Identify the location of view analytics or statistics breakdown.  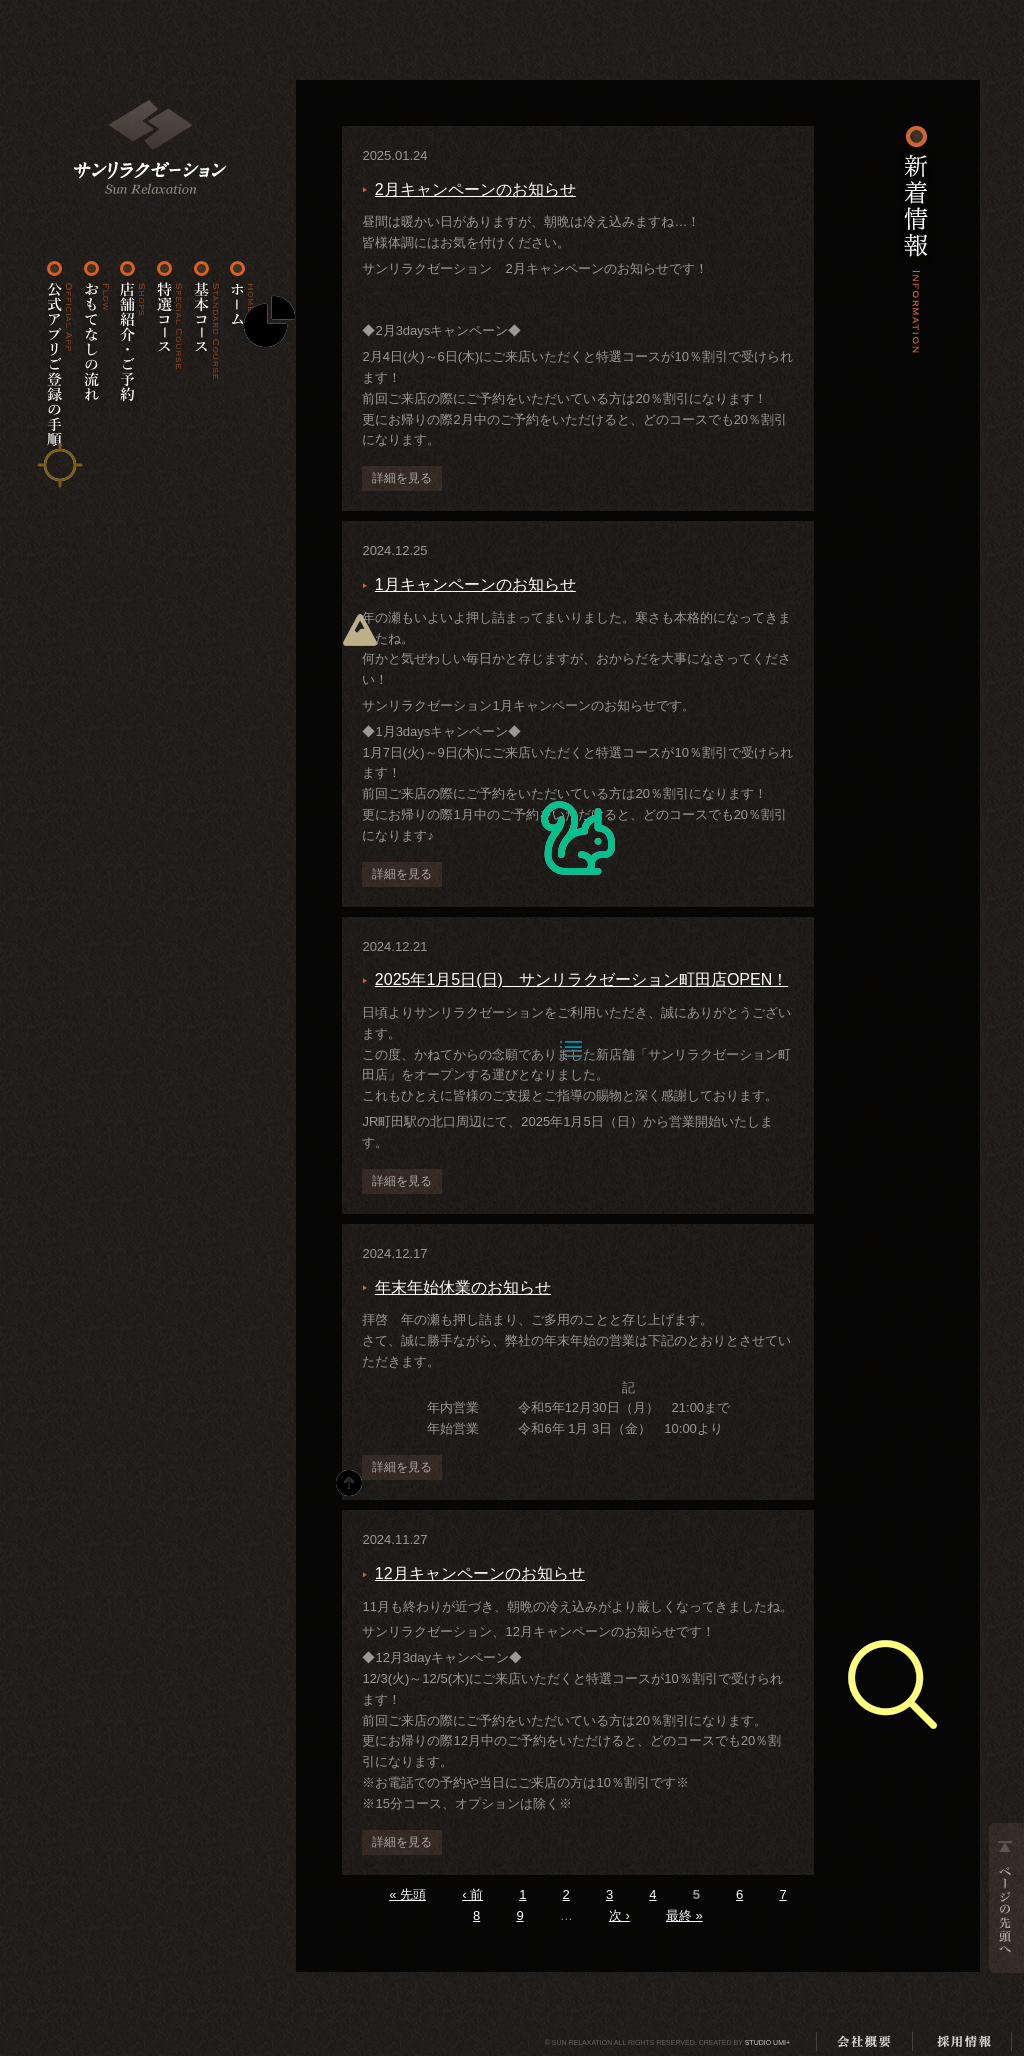
(269, 321).